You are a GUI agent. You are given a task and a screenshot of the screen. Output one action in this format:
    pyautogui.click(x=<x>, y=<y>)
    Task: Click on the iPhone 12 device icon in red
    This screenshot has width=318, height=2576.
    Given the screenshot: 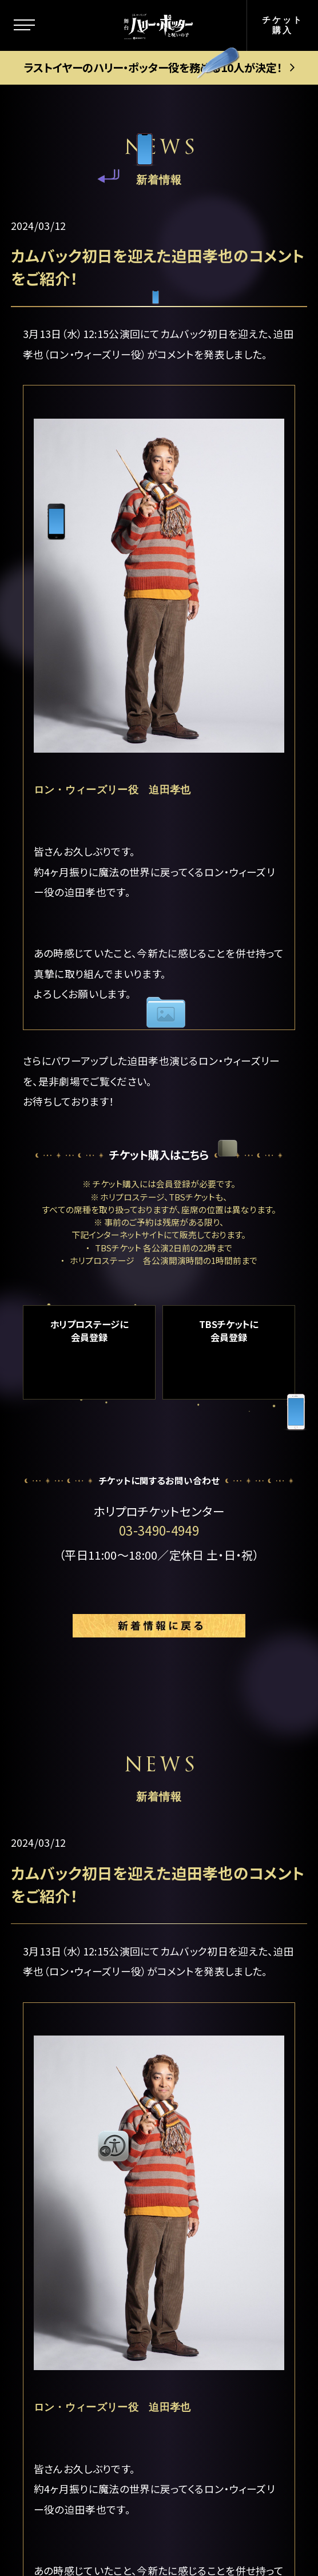 What is the action you would take?
    pyautogui.click(x=156, y=297)
    